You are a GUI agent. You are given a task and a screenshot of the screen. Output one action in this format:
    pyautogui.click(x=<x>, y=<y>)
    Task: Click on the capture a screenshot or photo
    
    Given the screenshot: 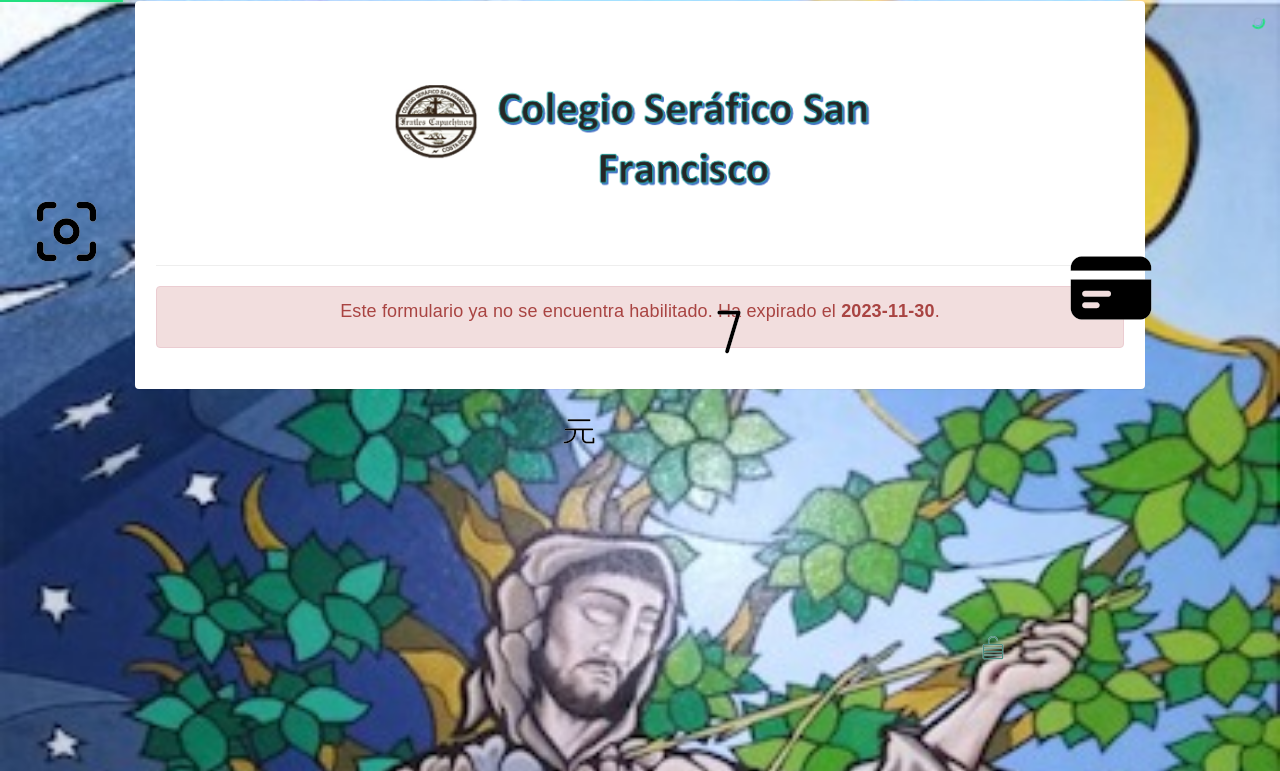 What is the action you would take?
    pyautogui.click(x=66, y=231)
    